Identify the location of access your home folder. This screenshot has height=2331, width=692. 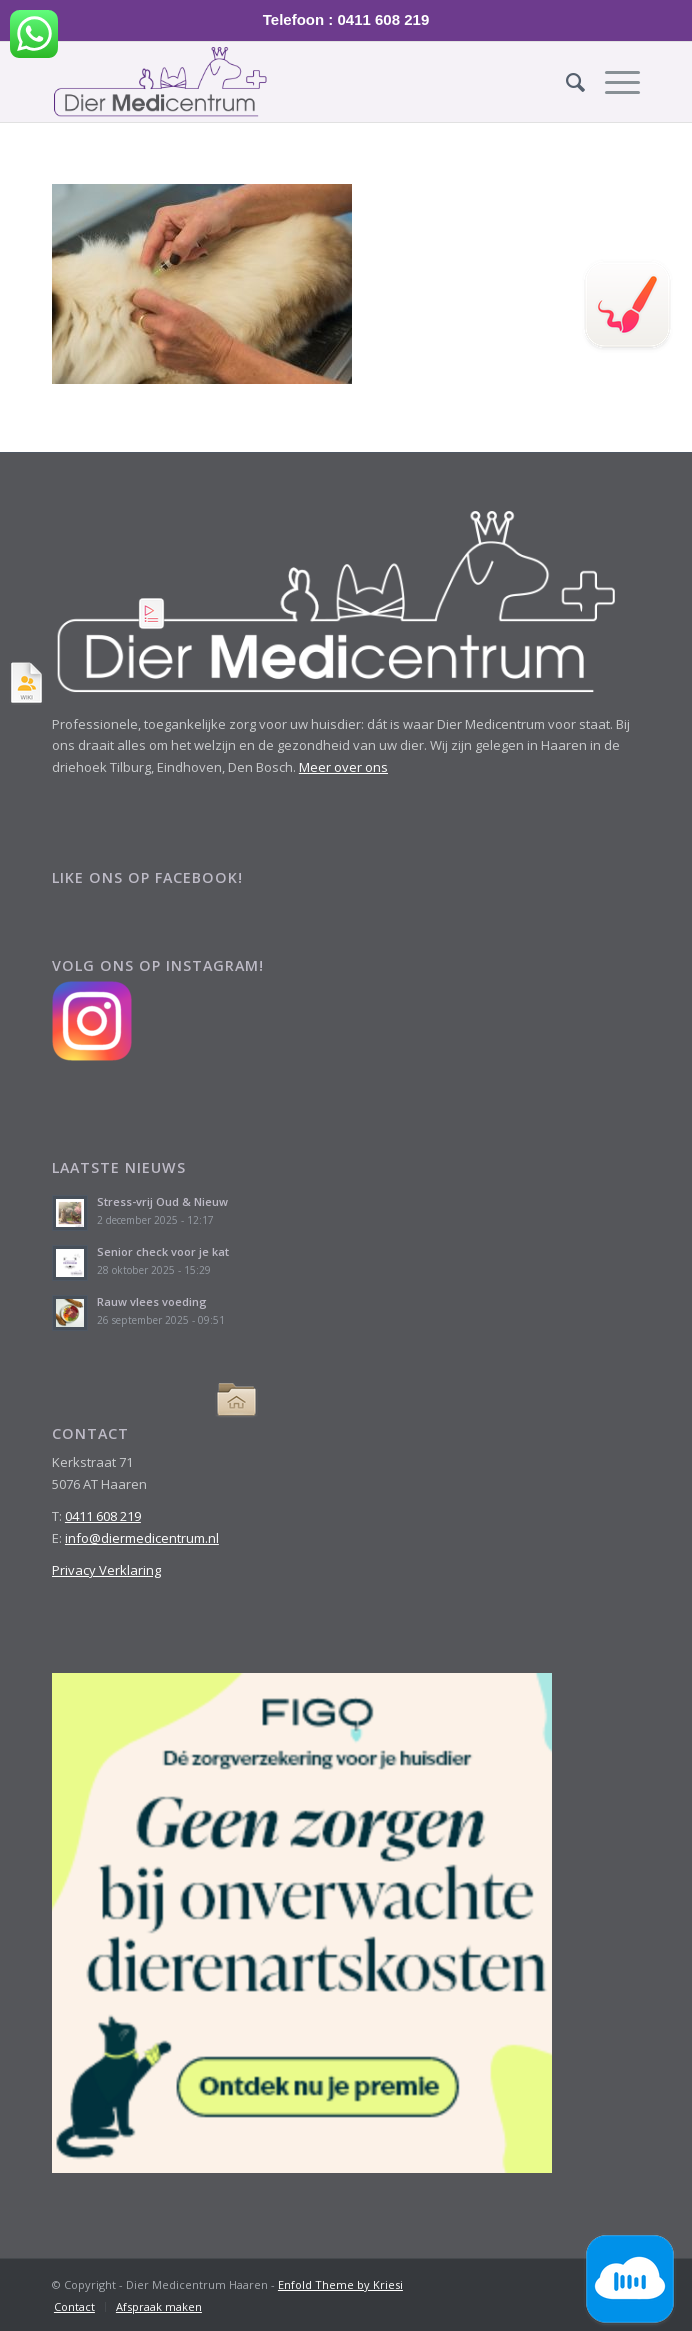
(236, 1401).